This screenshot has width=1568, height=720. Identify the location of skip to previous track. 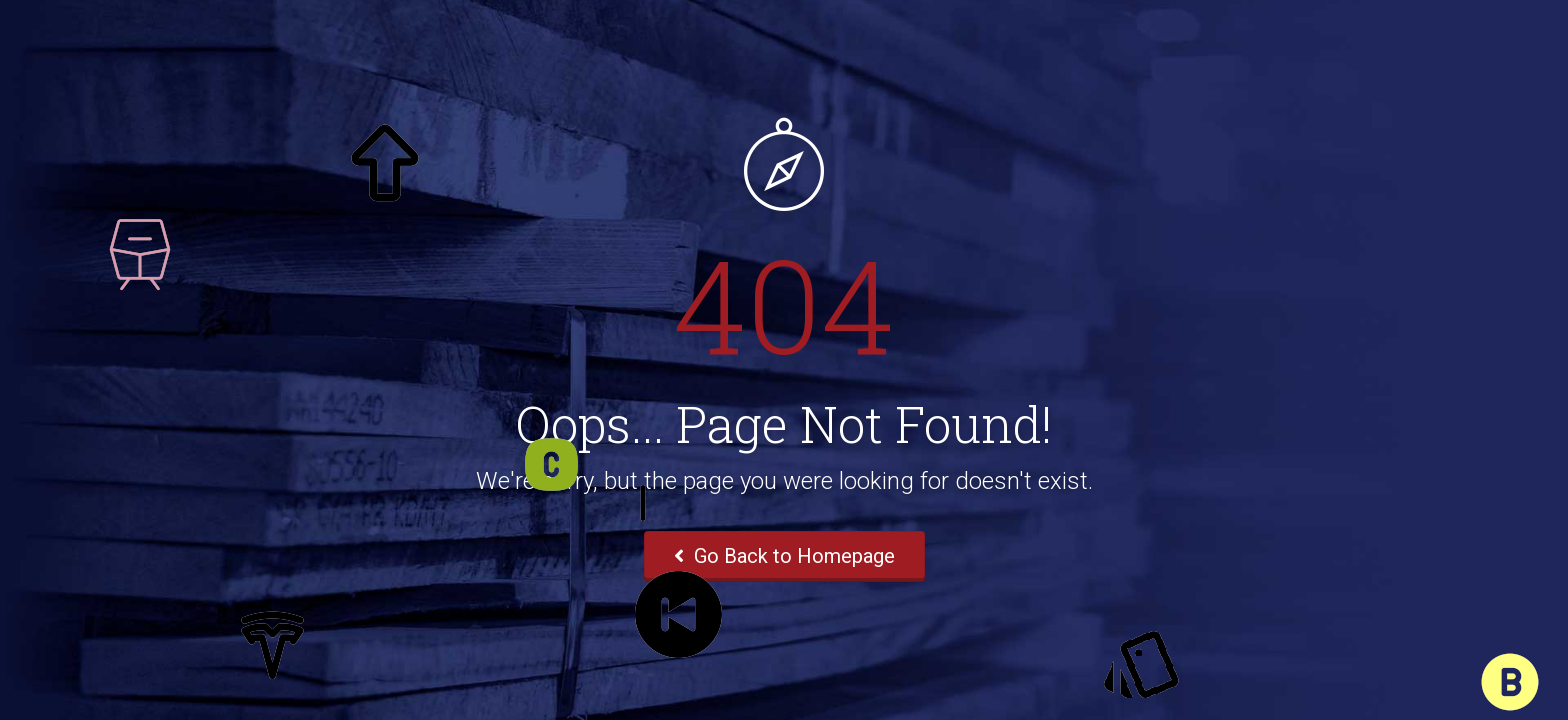
(678, 614).